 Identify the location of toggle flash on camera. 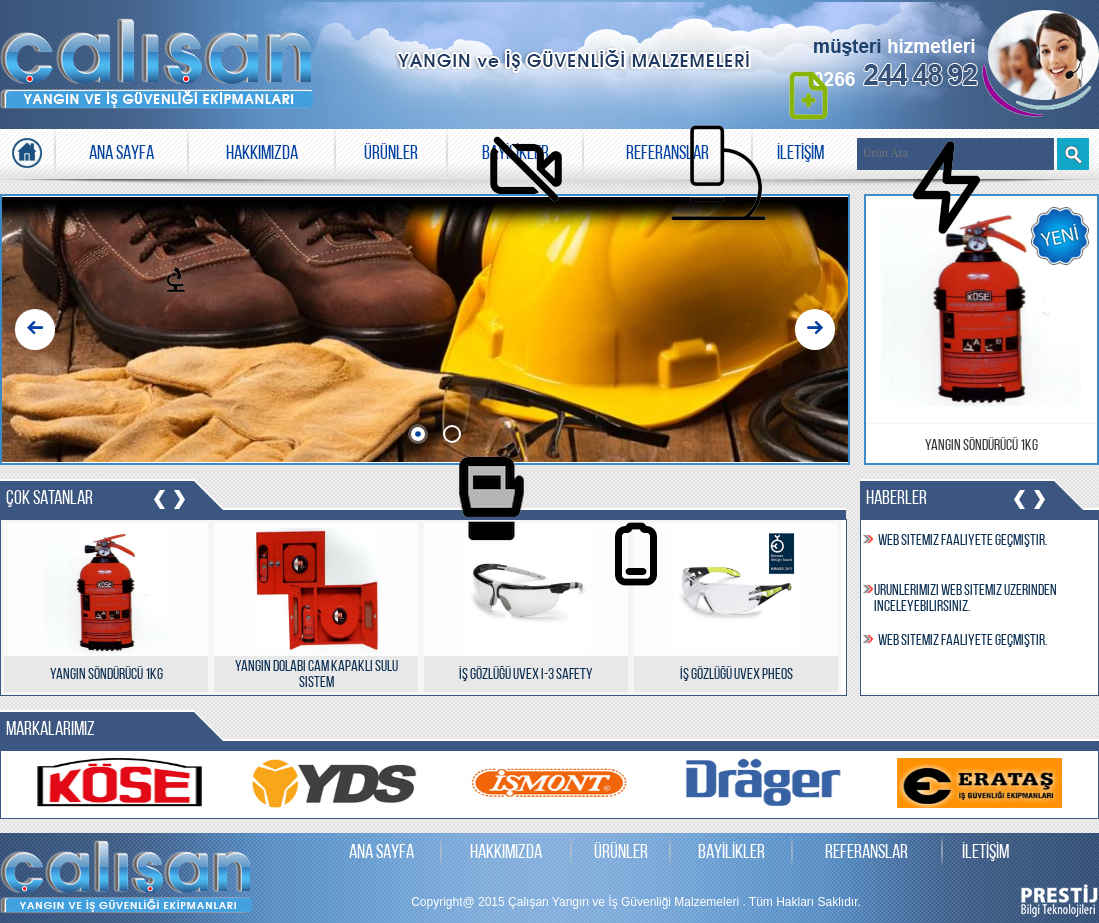
(946, 187).